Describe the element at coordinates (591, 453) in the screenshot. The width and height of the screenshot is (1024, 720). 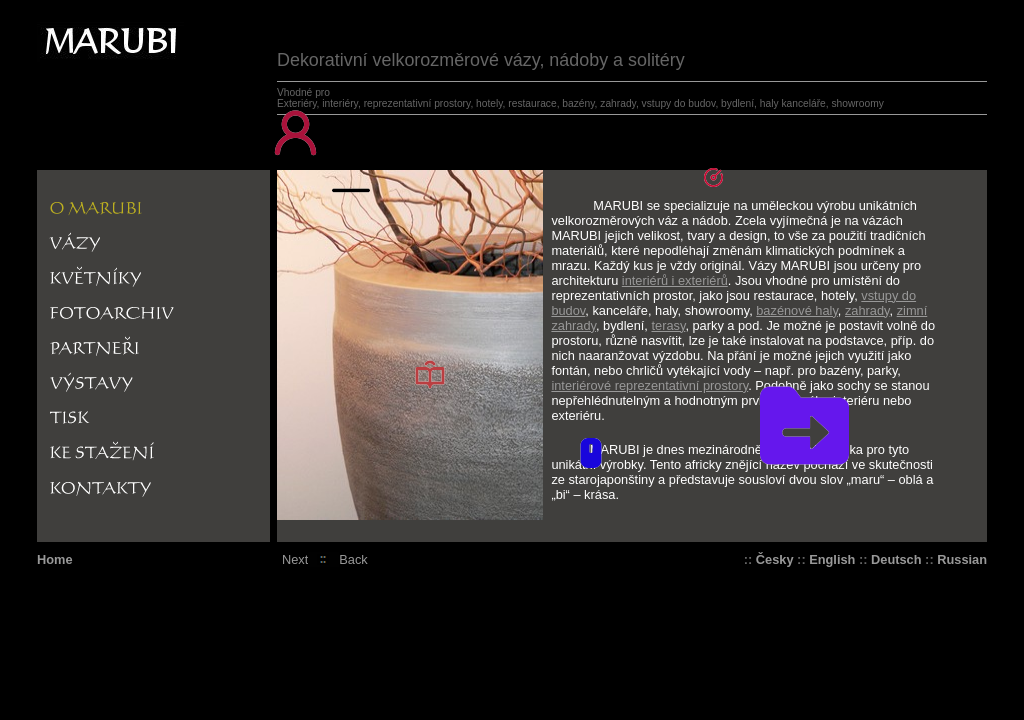
I see `adjust mouse or pointer settings` at that location.